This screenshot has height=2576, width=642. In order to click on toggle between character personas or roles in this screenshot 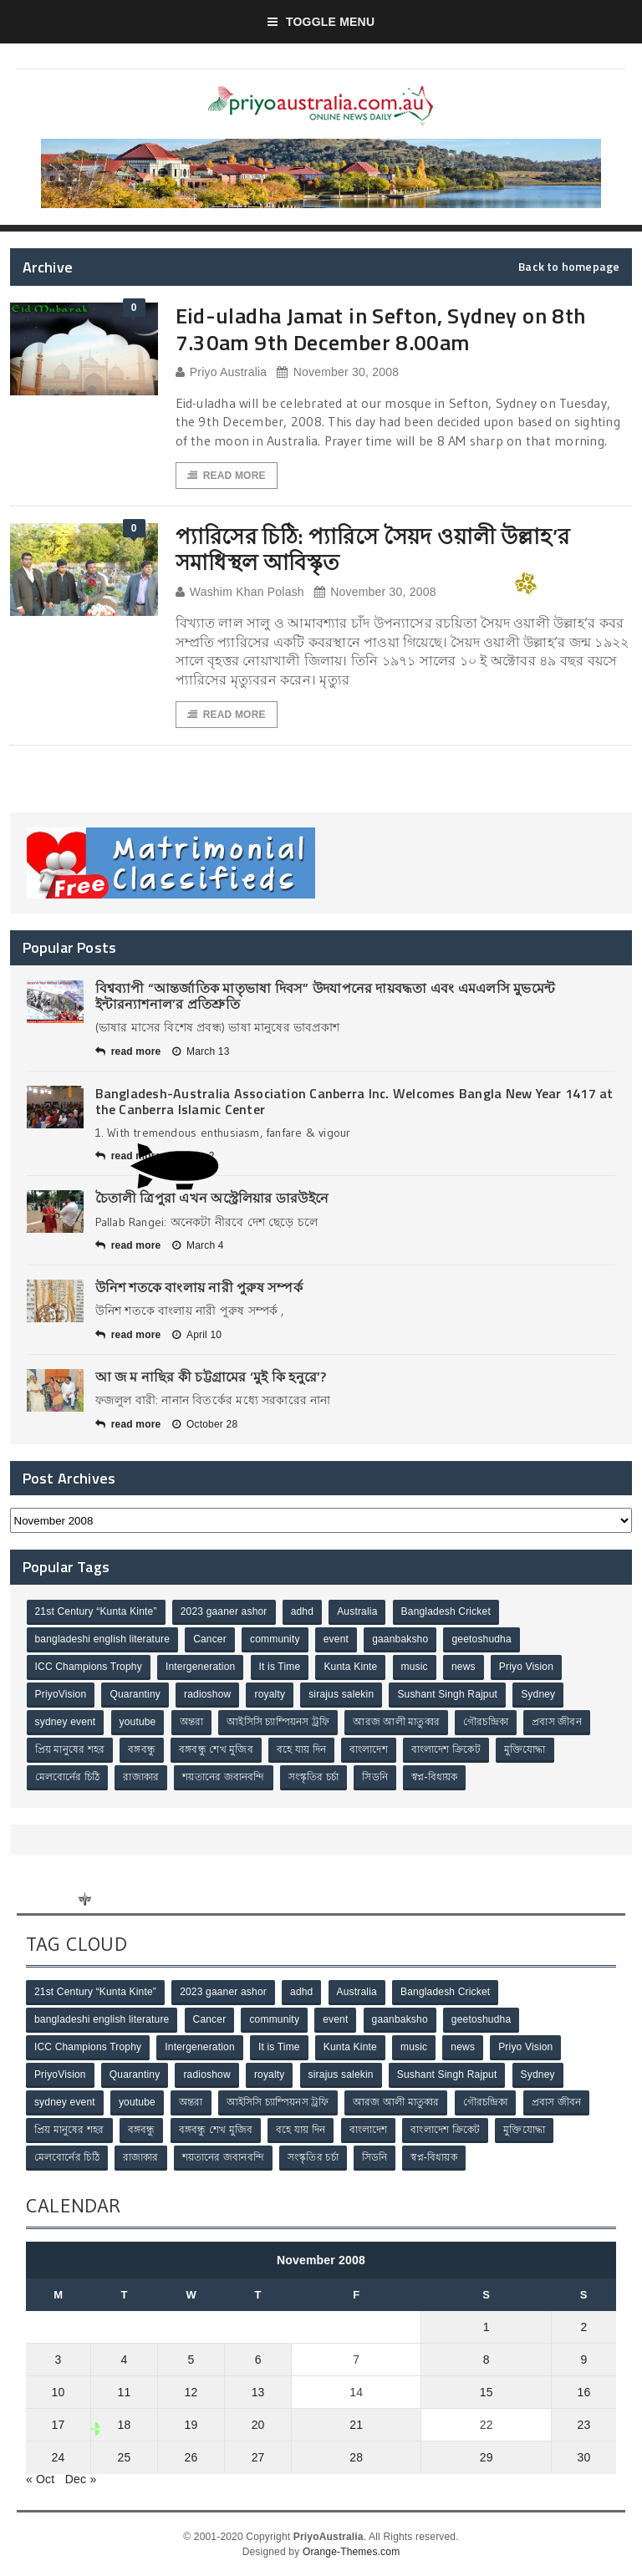, I will do `click(94, 2429)`.